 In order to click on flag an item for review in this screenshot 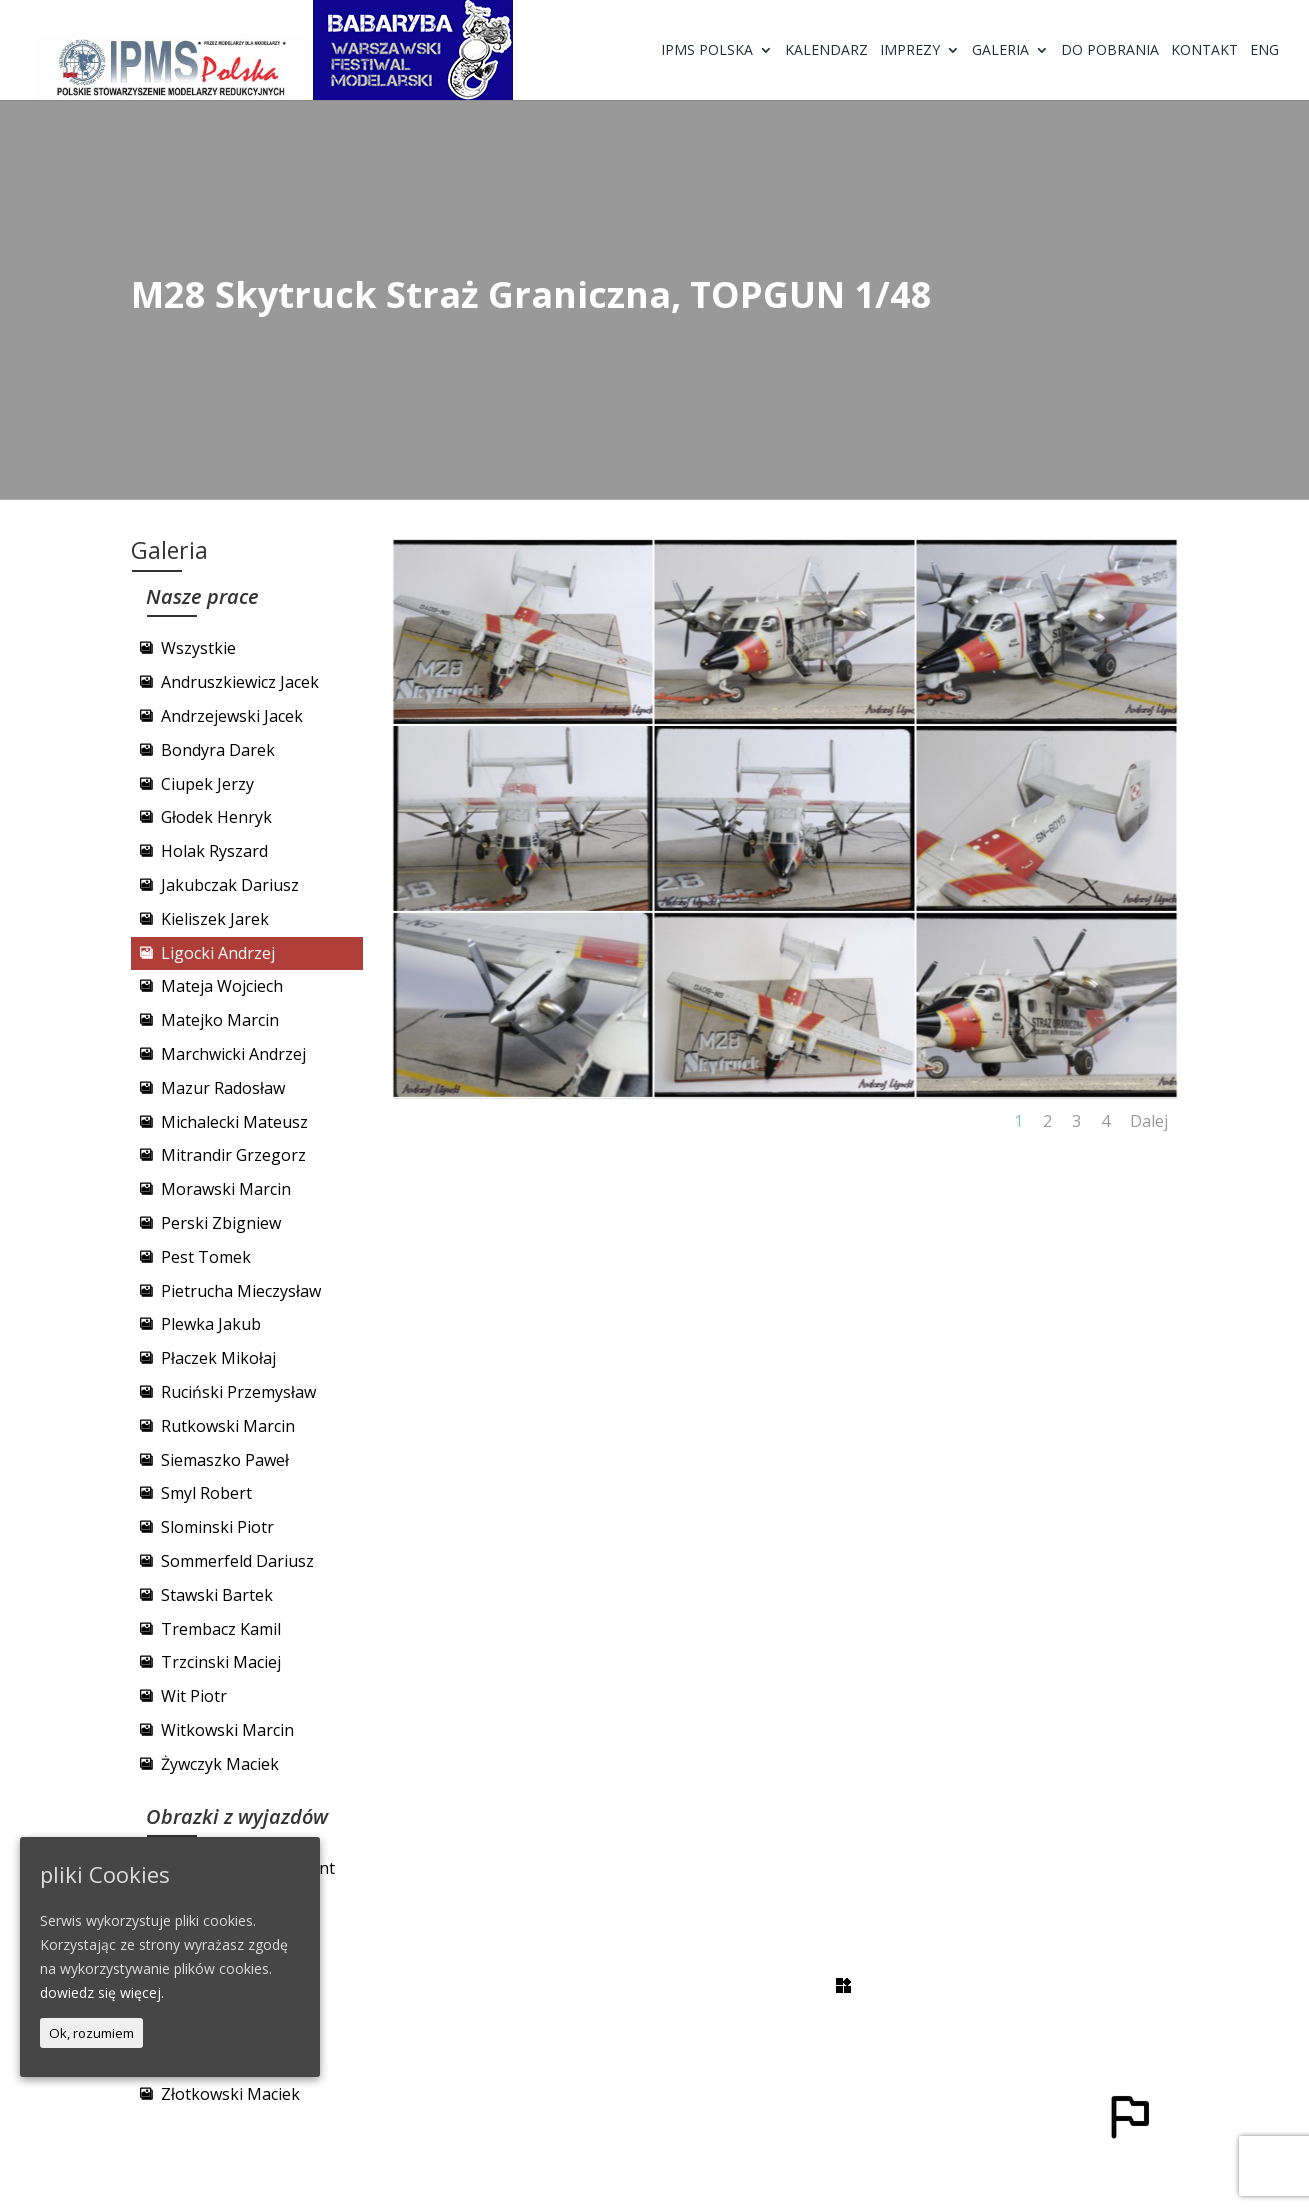, I will do `click(1129, 2116)`.